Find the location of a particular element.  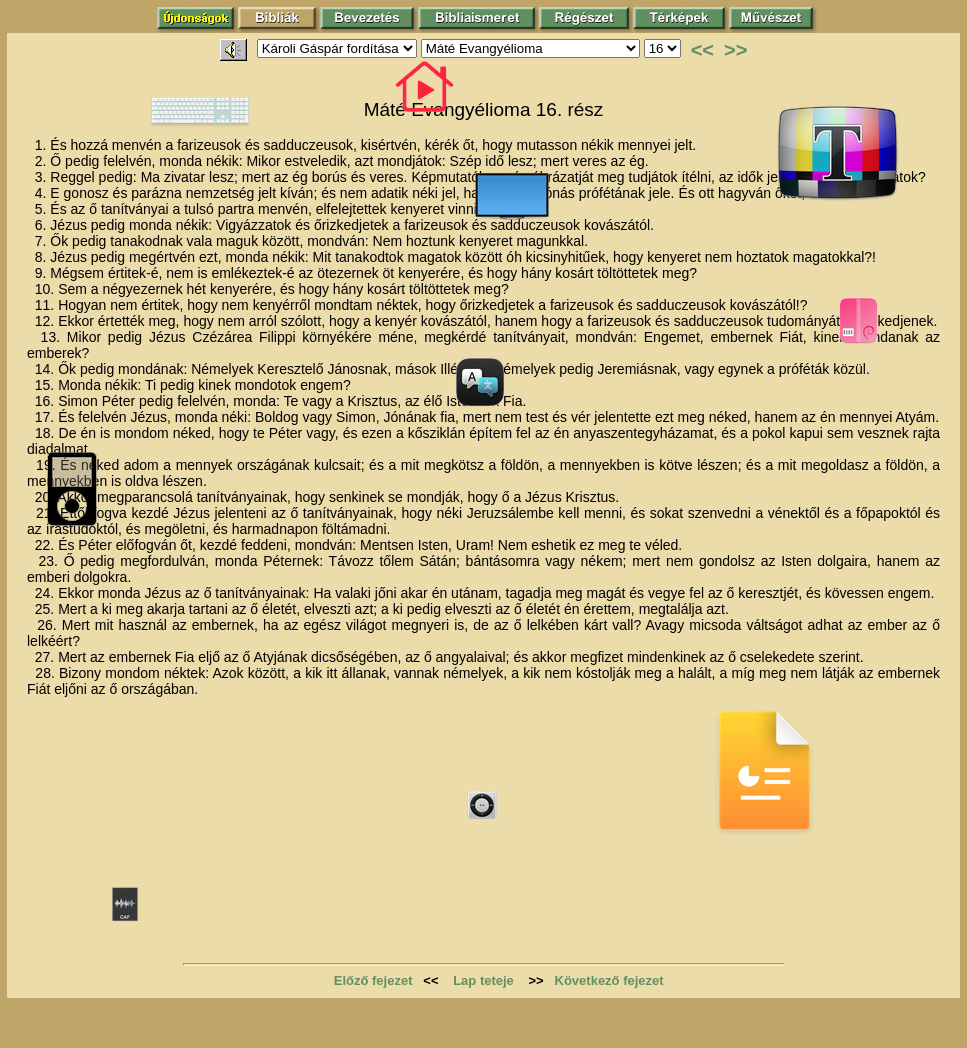

debian software package file is located at coordinates (858, 320).